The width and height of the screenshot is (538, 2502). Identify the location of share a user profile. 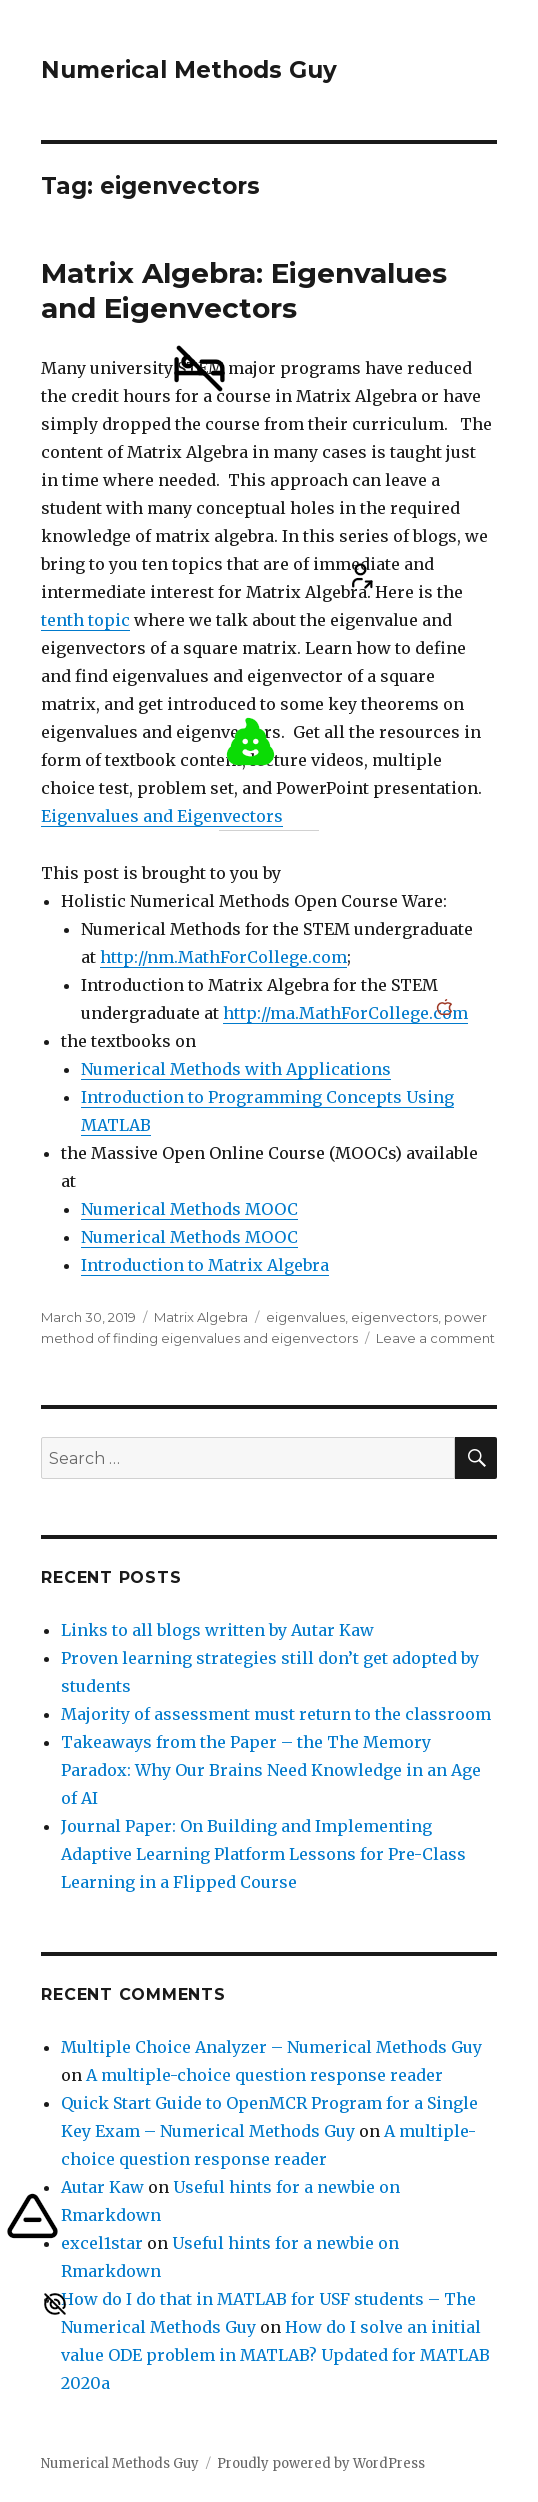
(360, 575).